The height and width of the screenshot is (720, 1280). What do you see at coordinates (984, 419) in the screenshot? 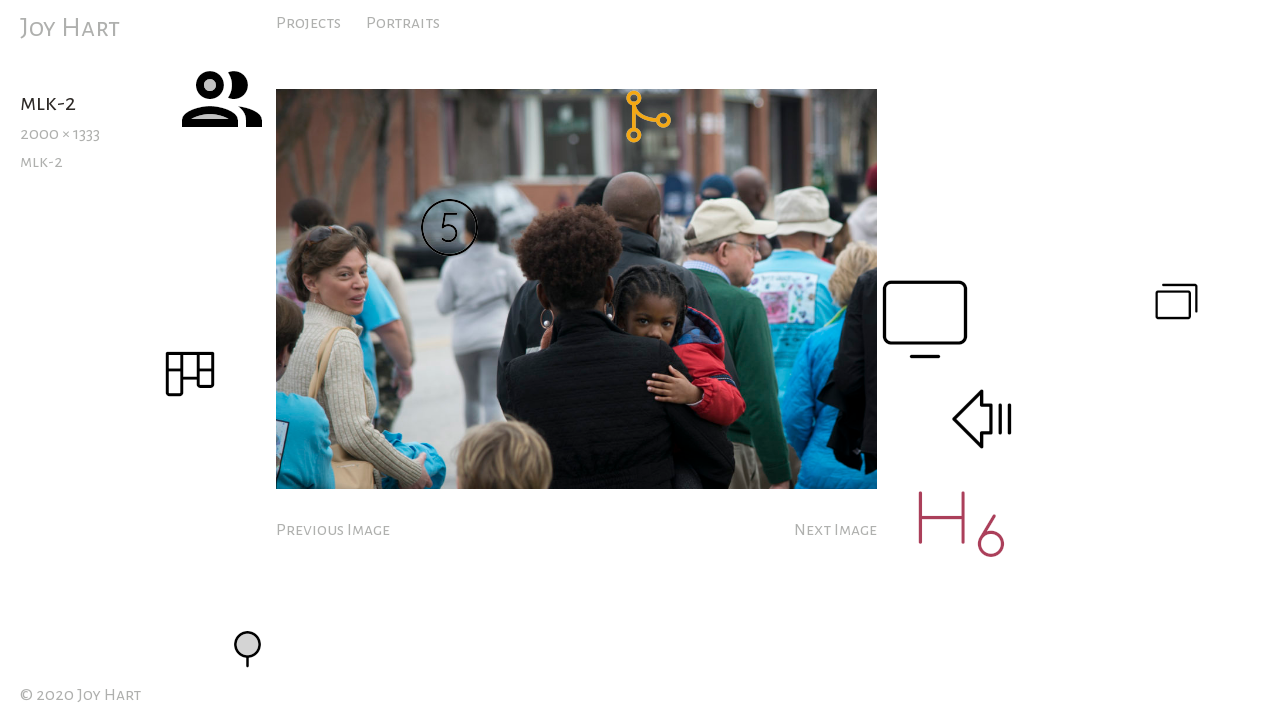
I see `go back multiple steps` at bounding box center [984, 419].